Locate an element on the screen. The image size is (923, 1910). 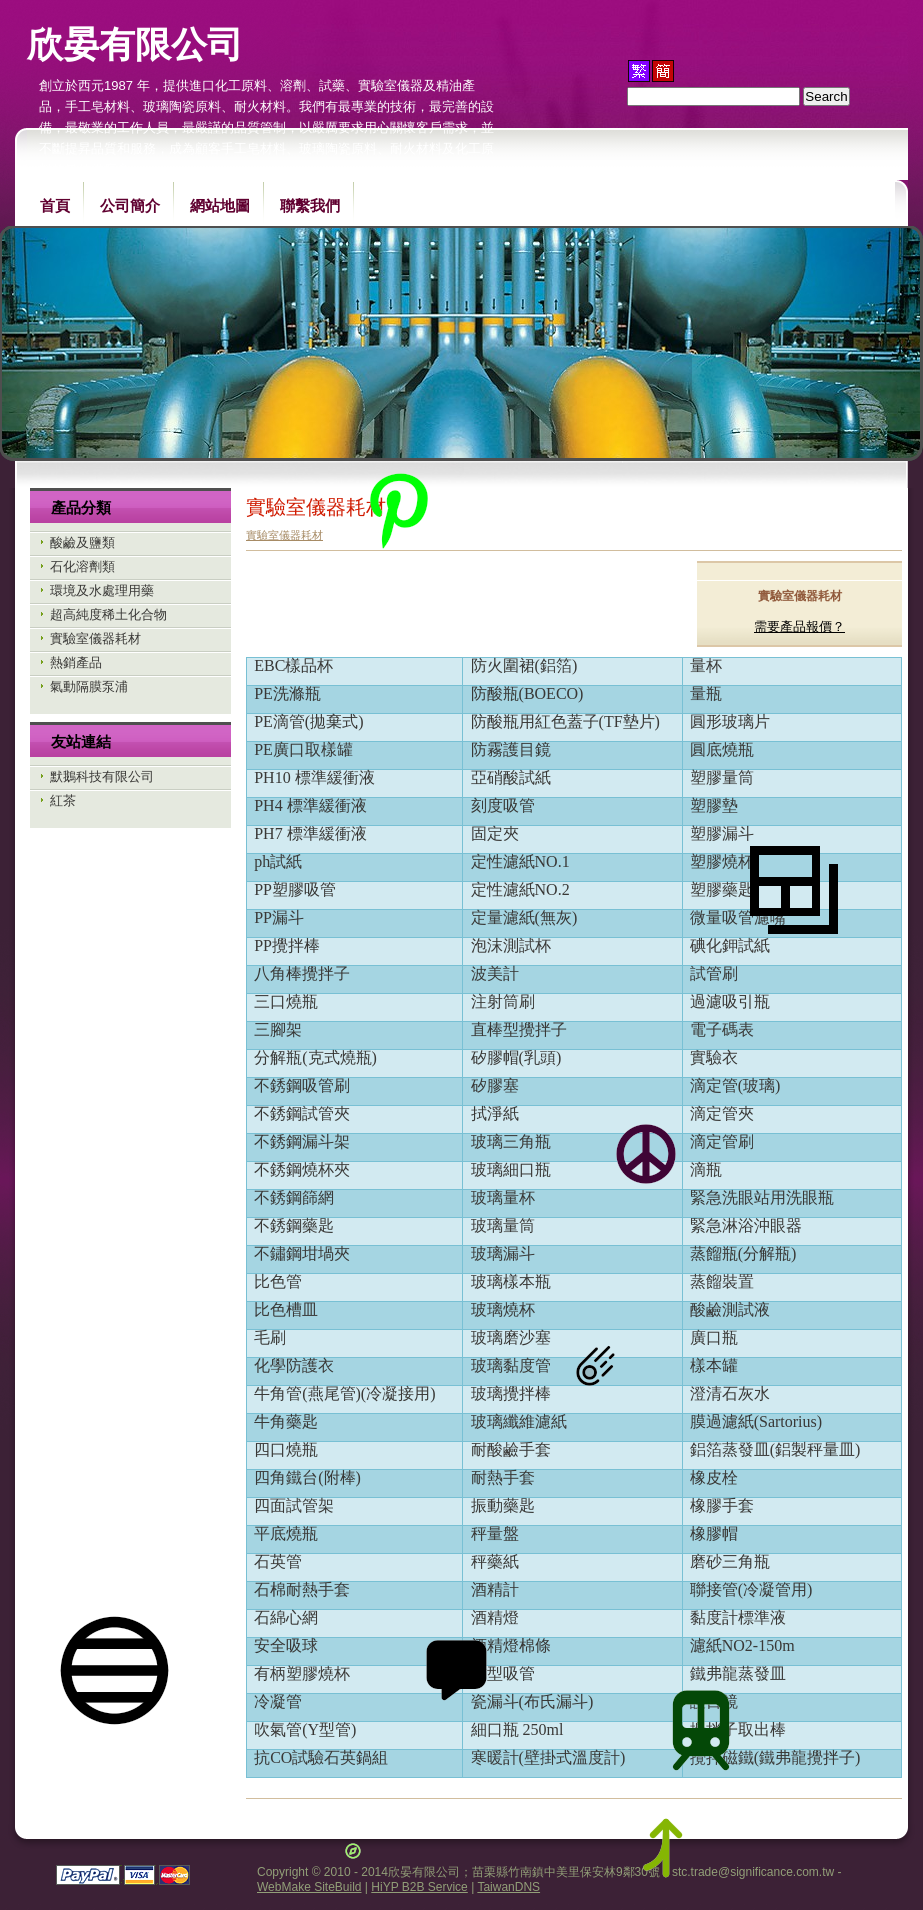
view global latitude lines or geographic coordinates is located at coordinates (114, 1670).